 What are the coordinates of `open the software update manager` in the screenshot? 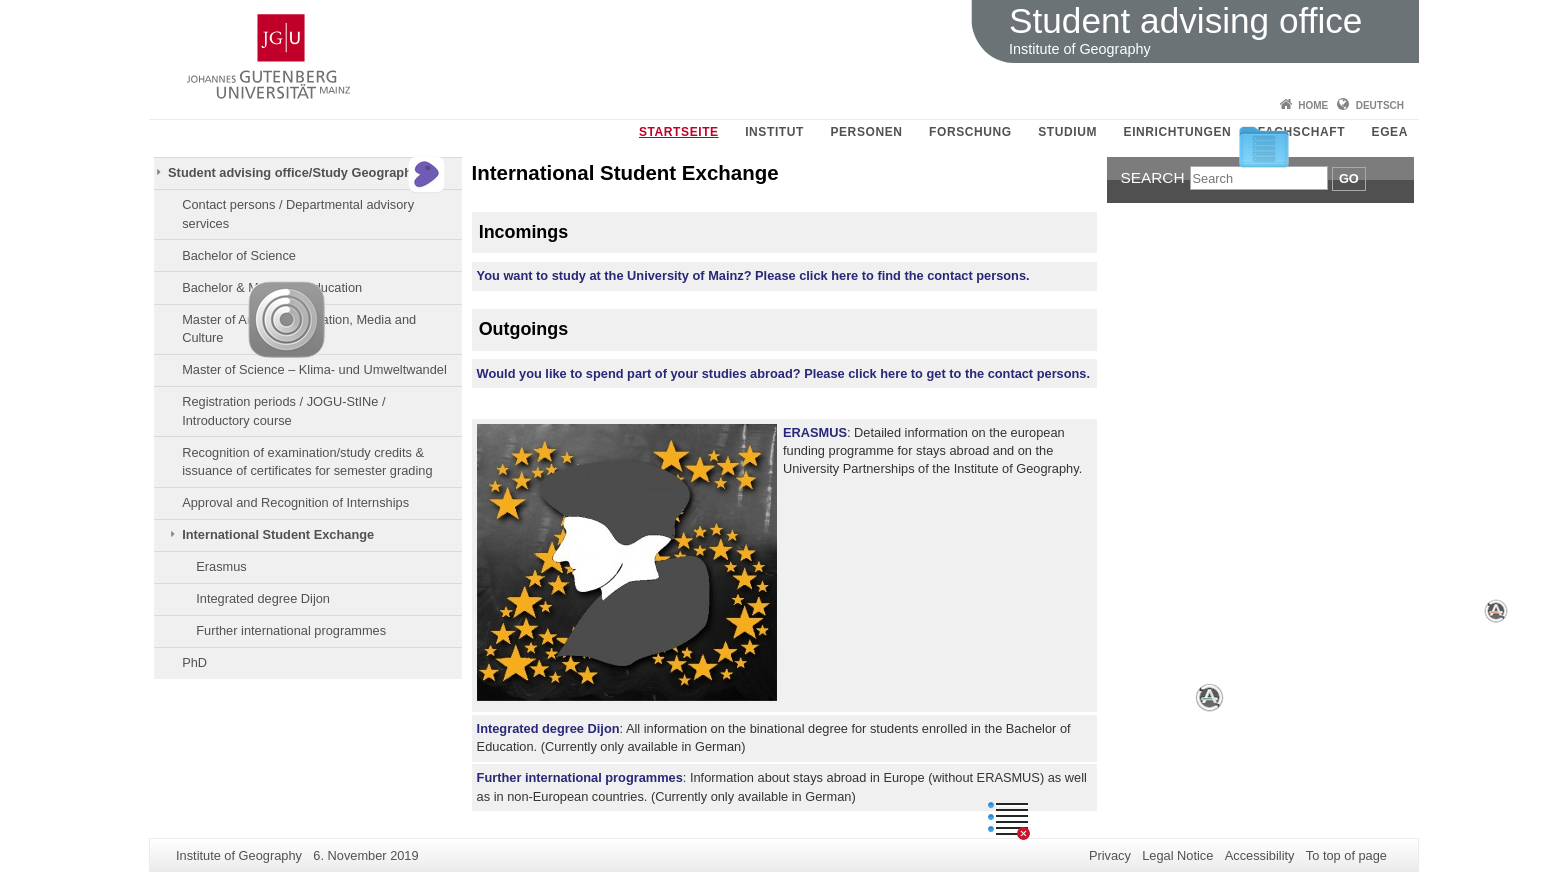 It's located at (1496, 611).